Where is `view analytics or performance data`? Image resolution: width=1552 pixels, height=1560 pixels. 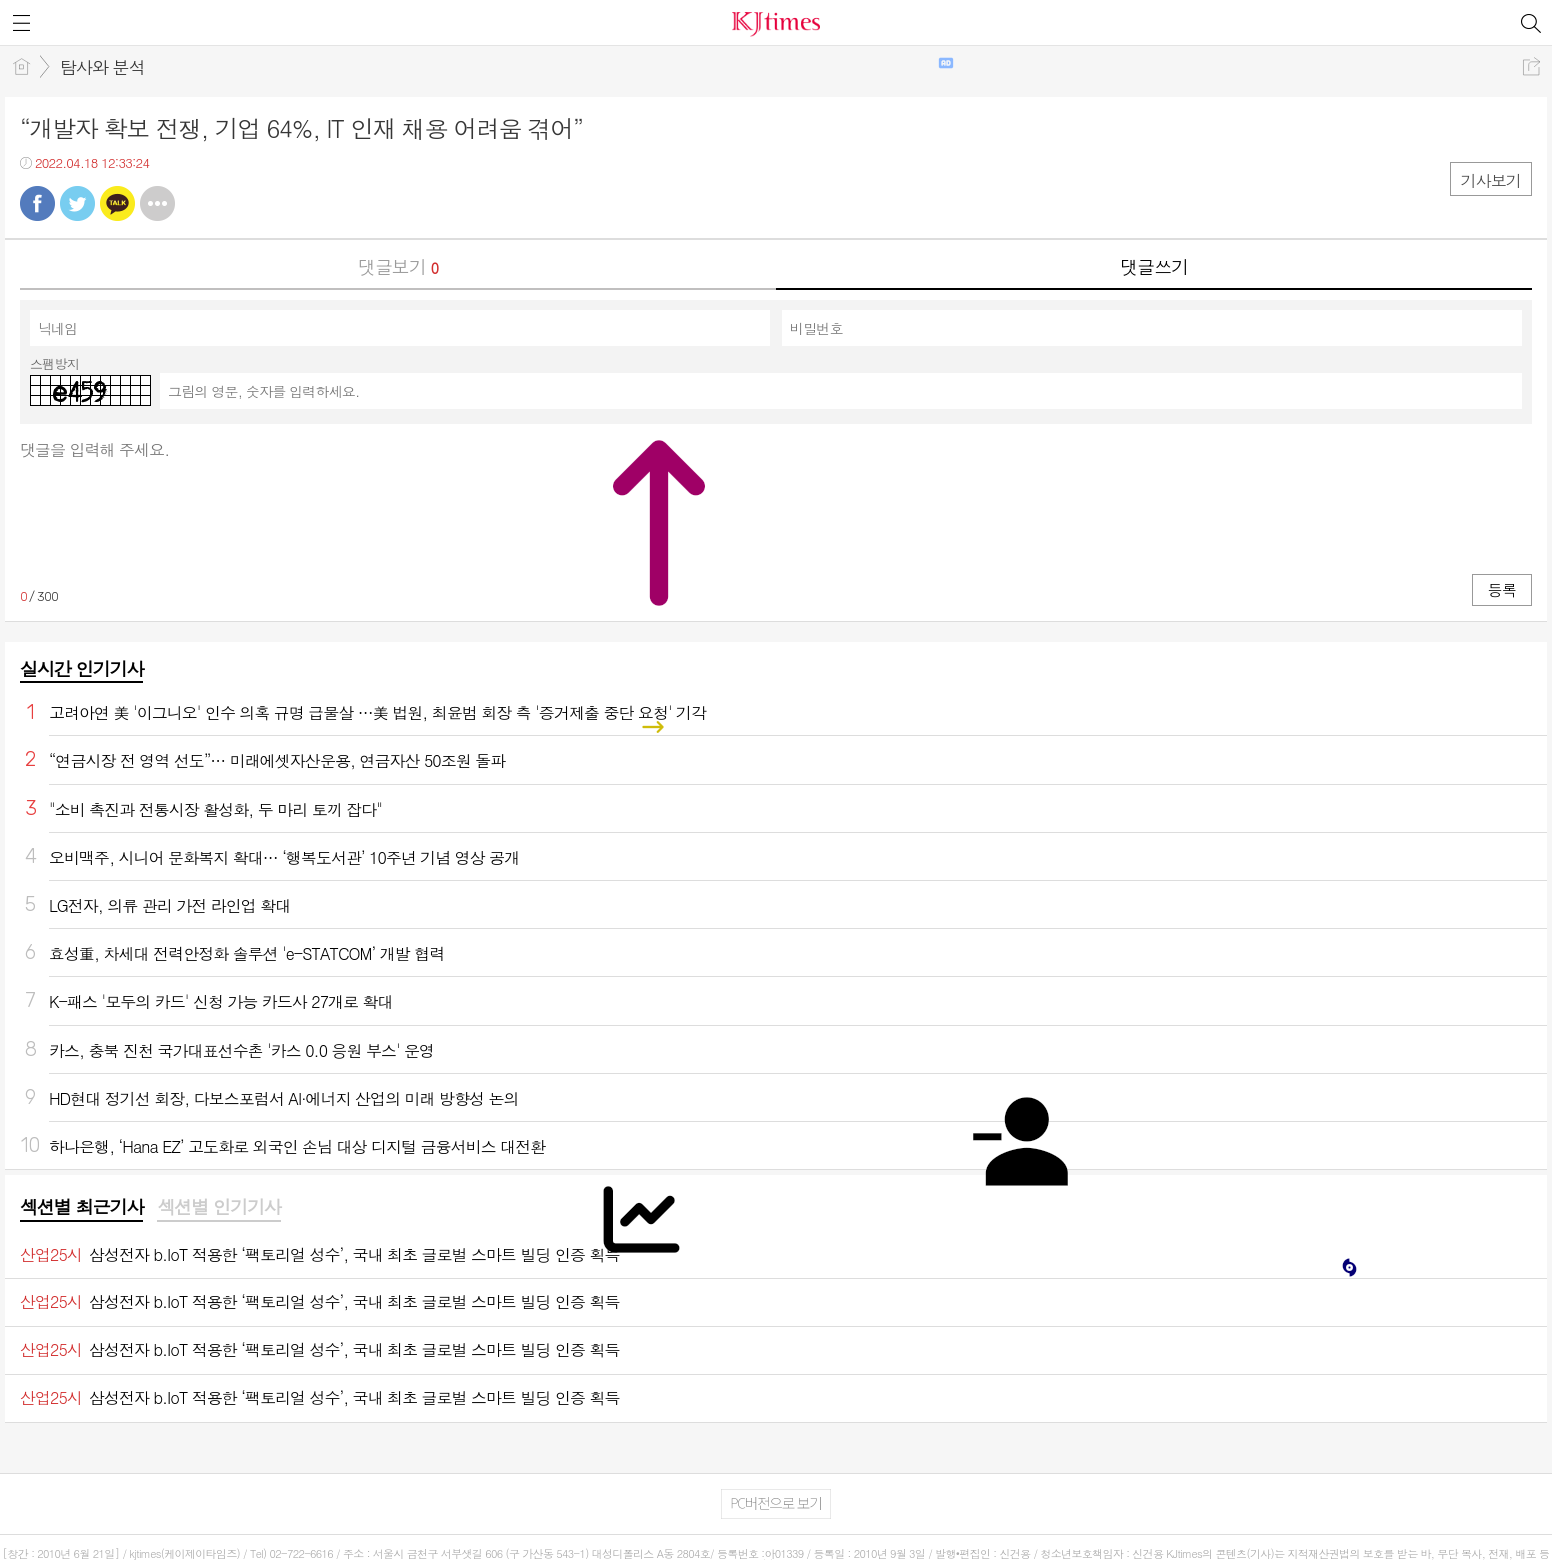
view analytics or performance data is located at coordinates (641, 1219).